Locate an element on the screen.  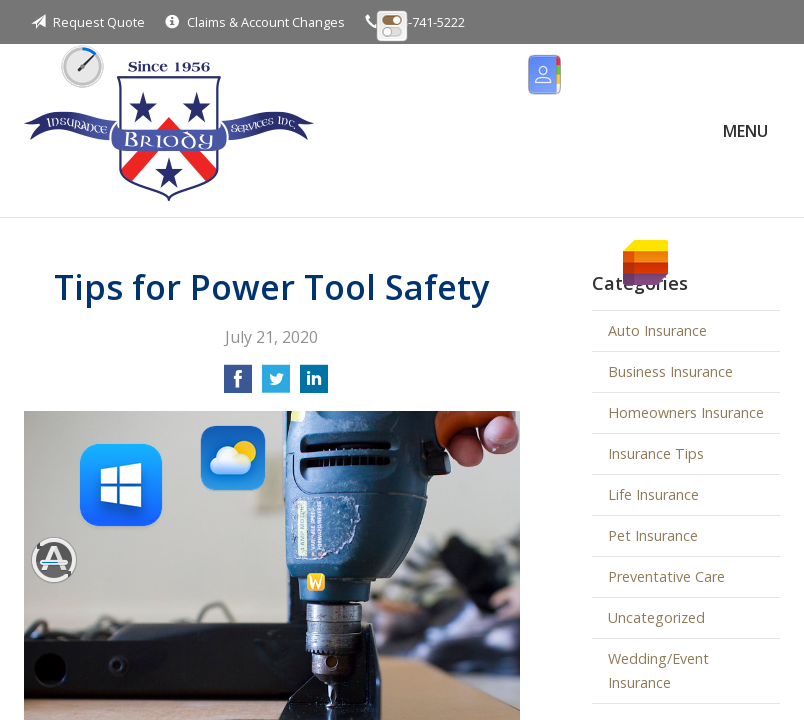
open the lists app is located at coordinates (645, 262).